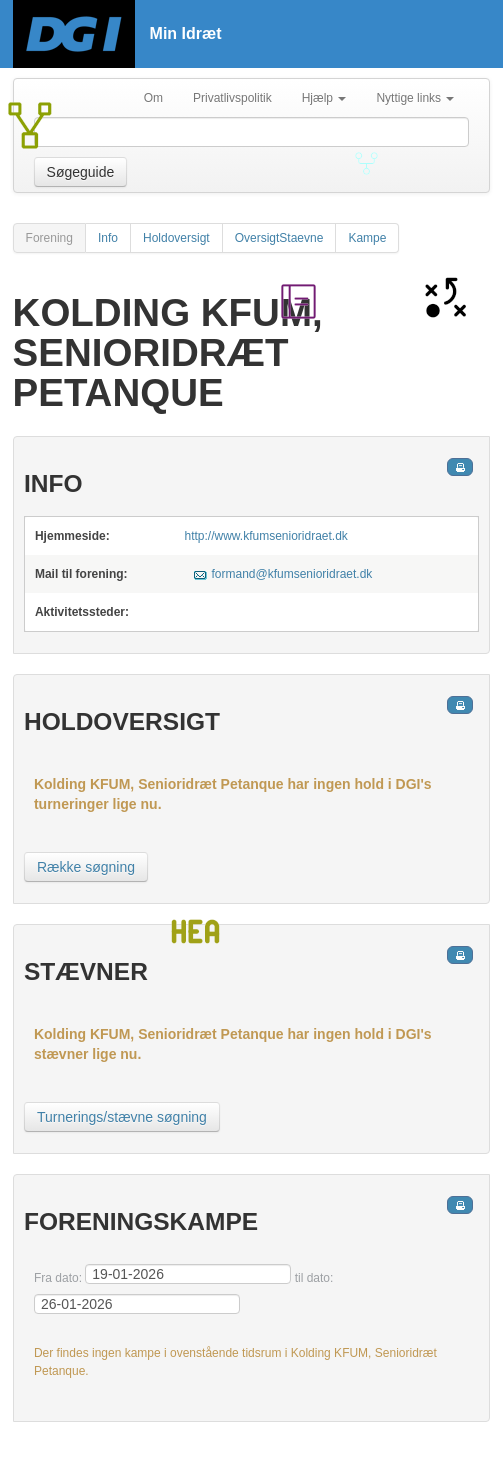  I want to click on fork a repository or branch, so click(366, 163).